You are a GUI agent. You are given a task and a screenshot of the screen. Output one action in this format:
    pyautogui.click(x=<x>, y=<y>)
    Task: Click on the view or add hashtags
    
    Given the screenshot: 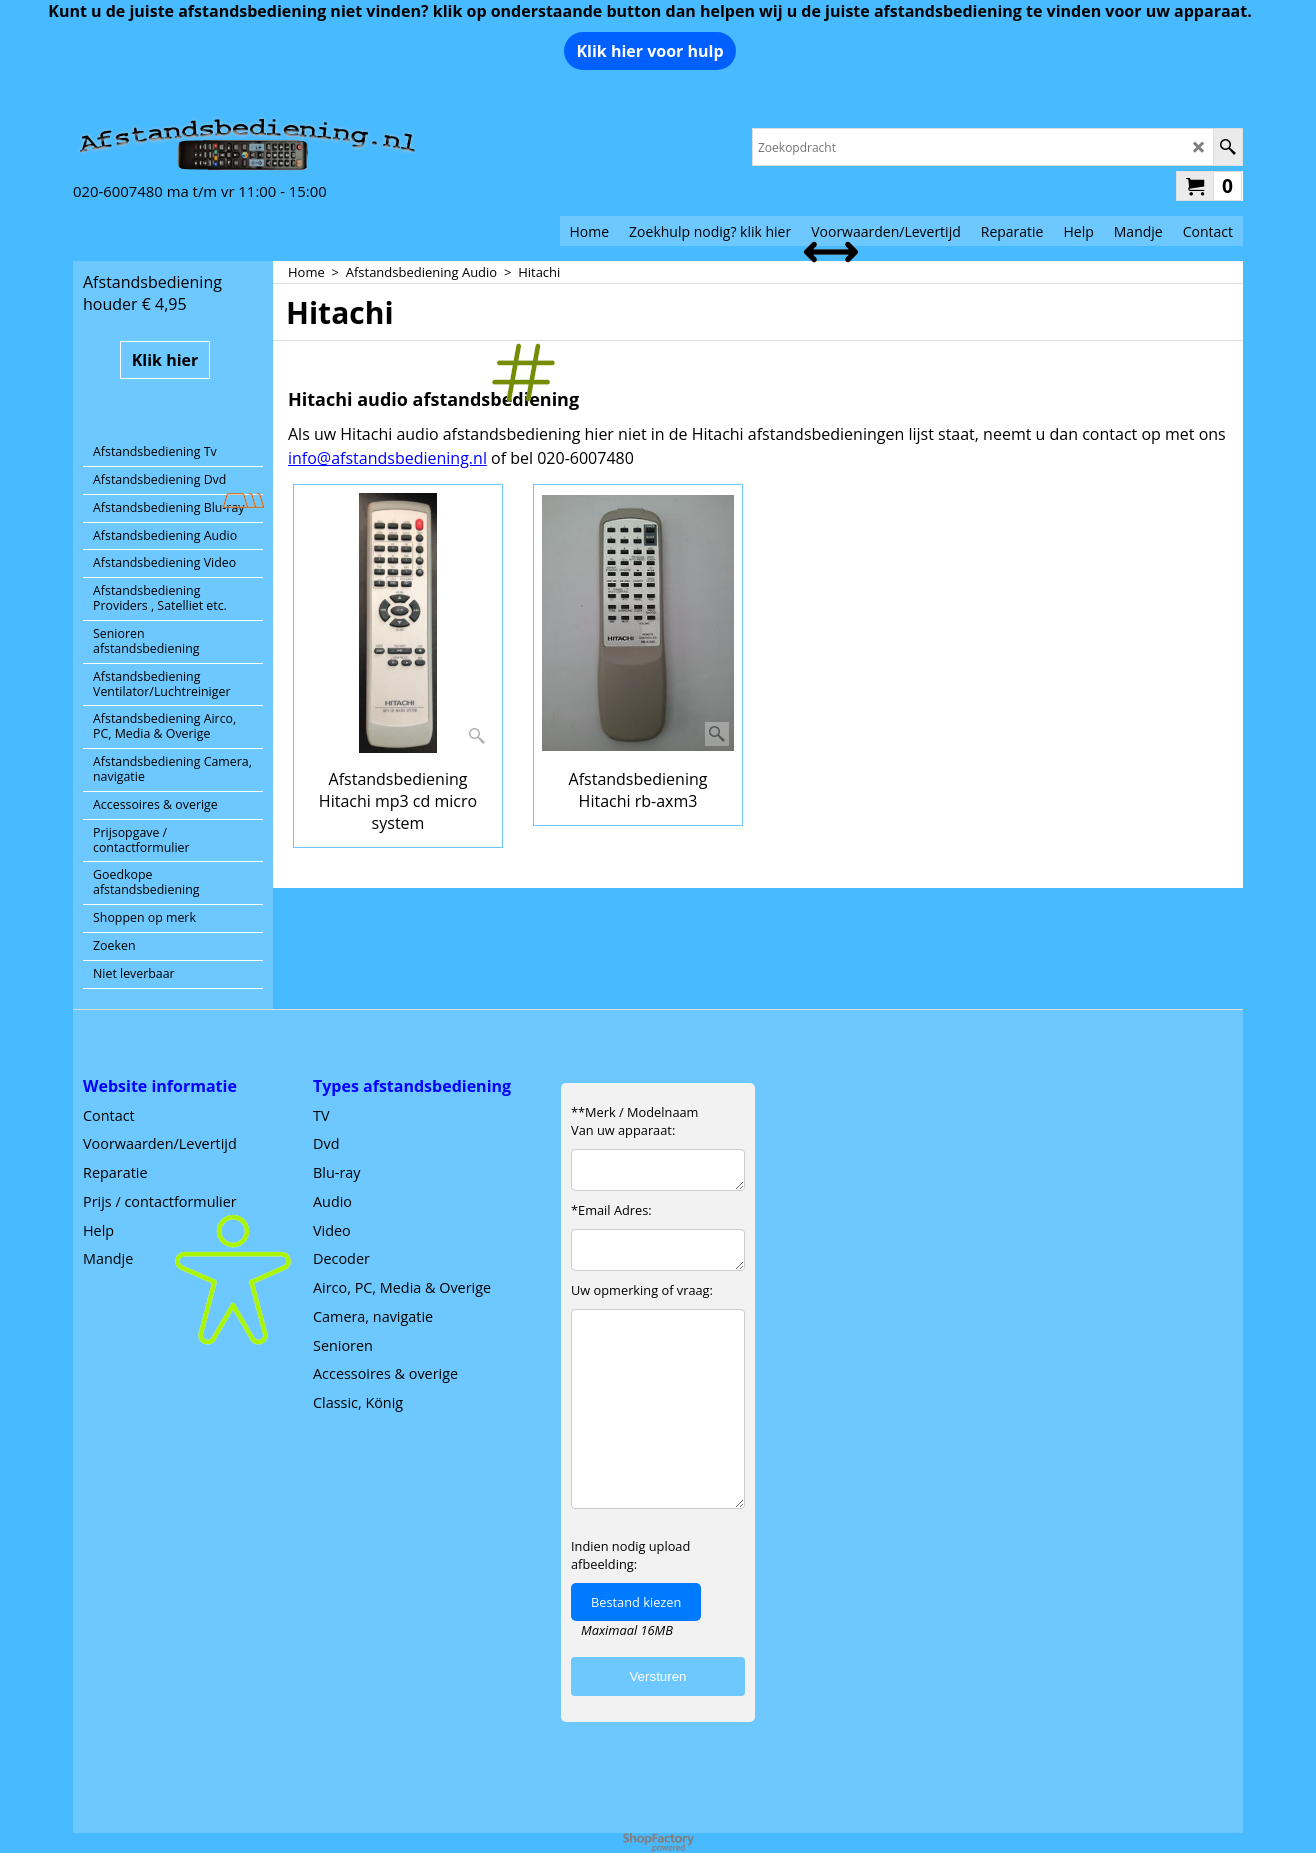 What is the action you would take?
    pyautogui.click(x=523, y=372)
    